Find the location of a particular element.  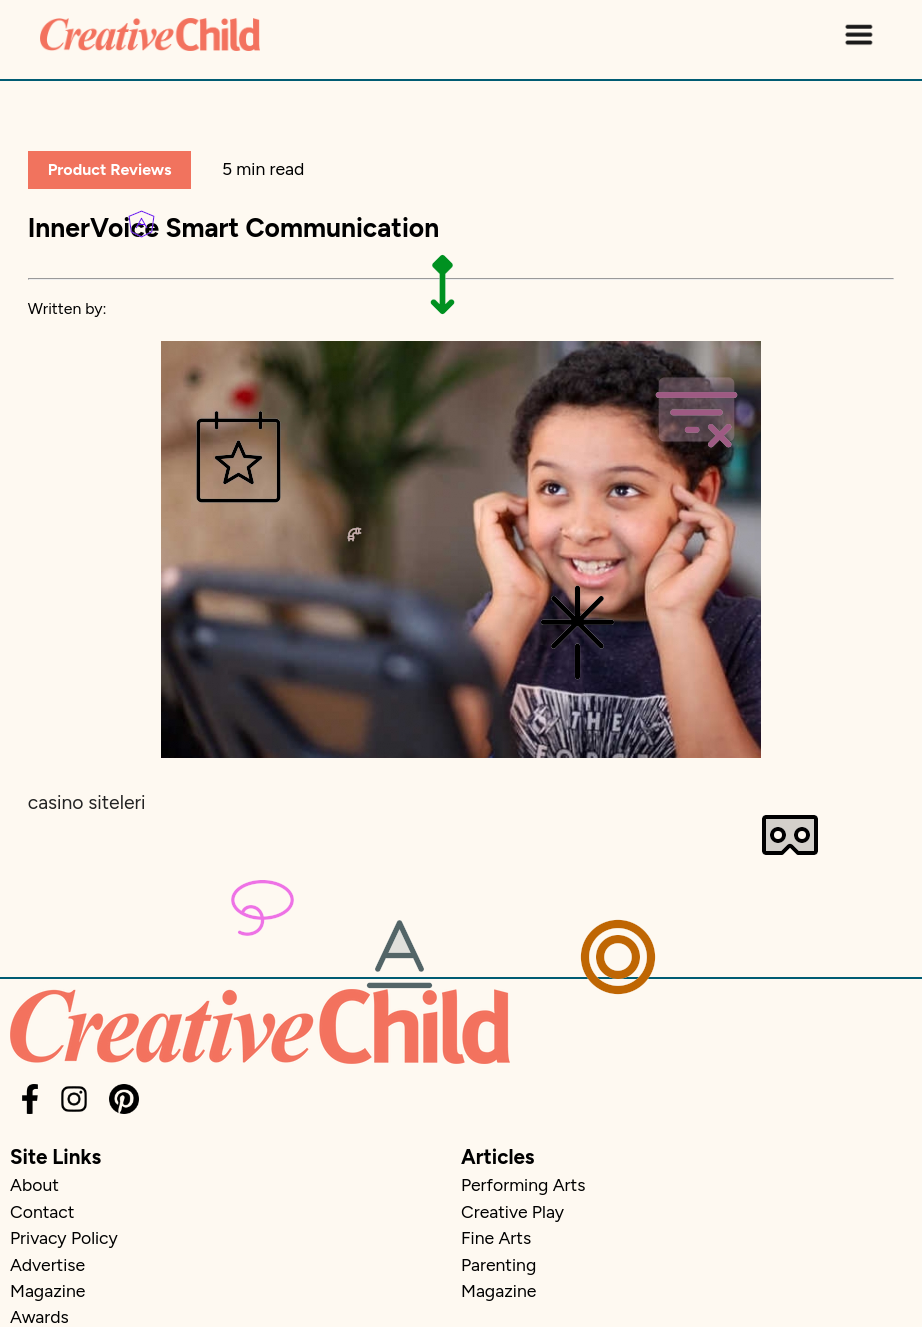

start recording audio or video is located at coordinates (618, 957).